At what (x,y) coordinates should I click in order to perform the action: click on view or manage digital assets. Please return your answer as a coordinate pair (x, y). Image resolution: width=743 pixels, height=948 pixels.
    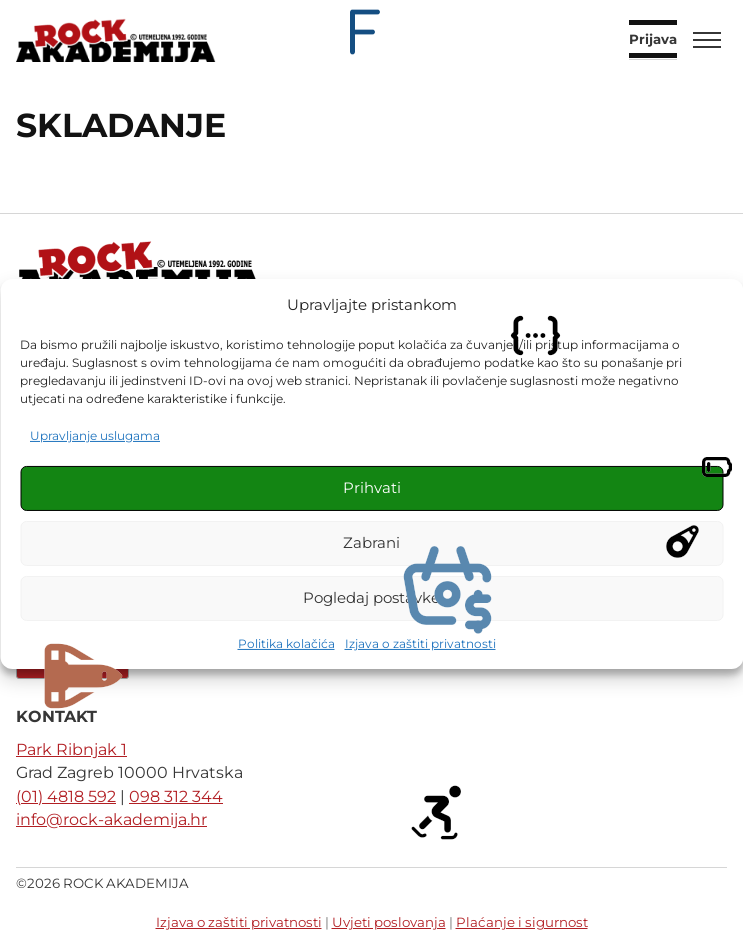
    Looking at the image, I should click on (682, 541).